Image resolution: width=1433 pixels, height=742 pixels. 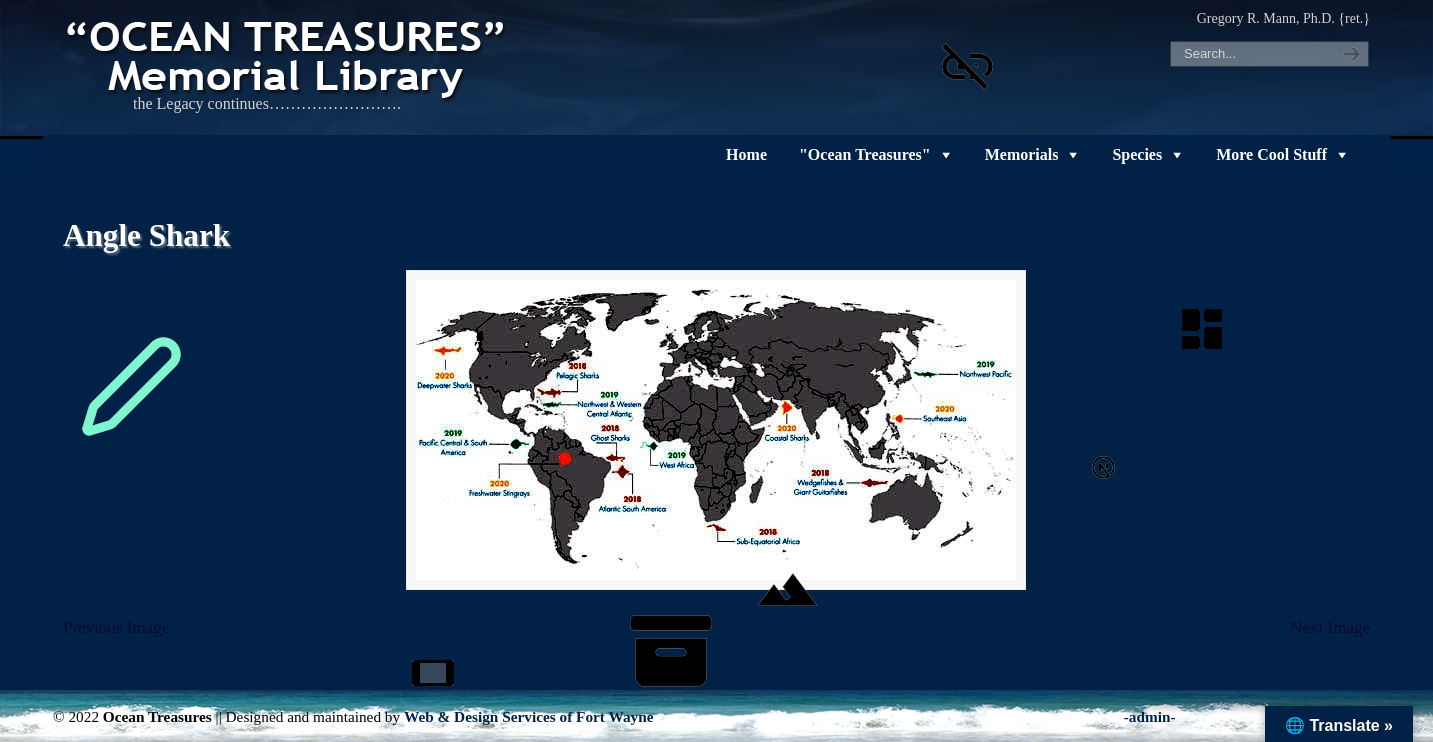 I want to click on edit content or text, so click(x=131, y=386).